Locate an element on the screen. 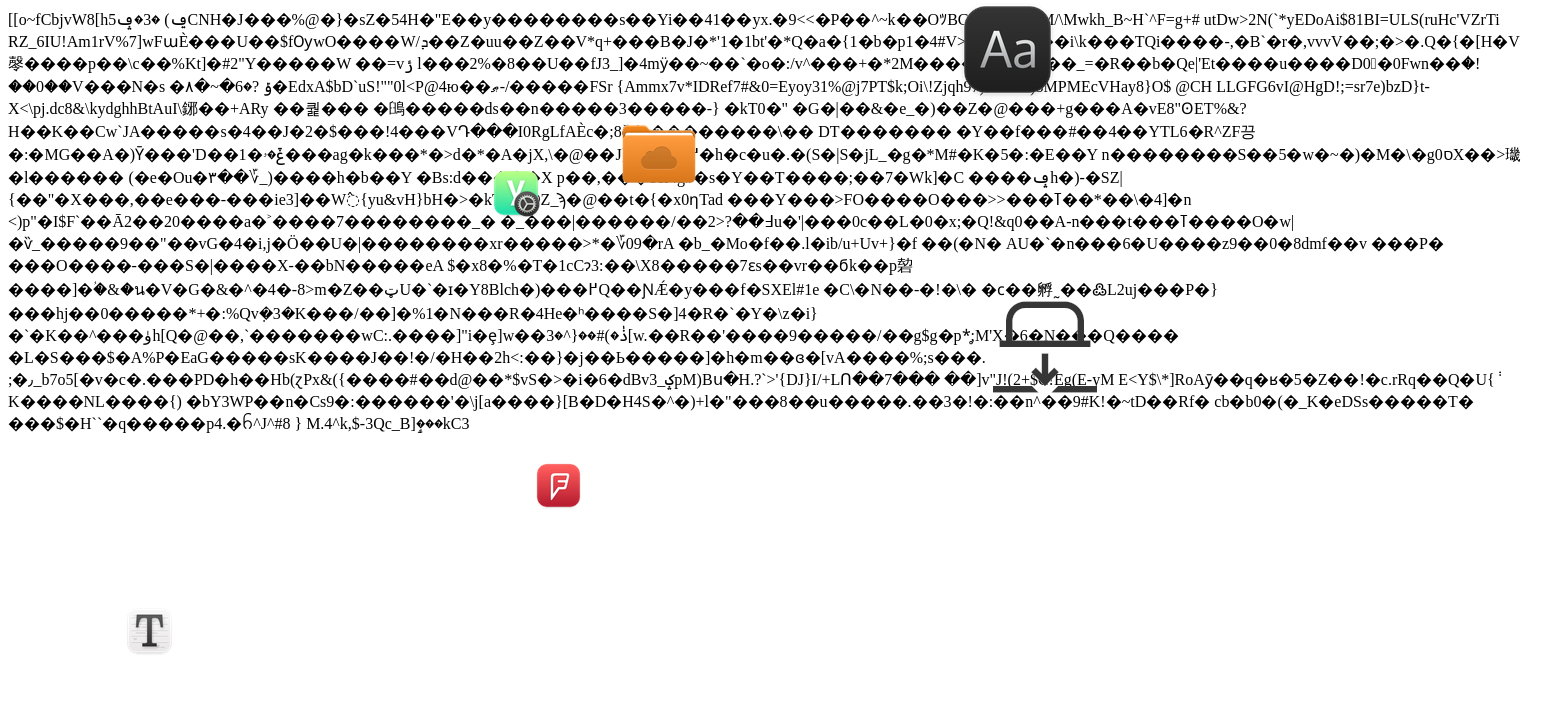 The image size is (1568, 720). minimize window to dock is located at coordinates (1045, 347).